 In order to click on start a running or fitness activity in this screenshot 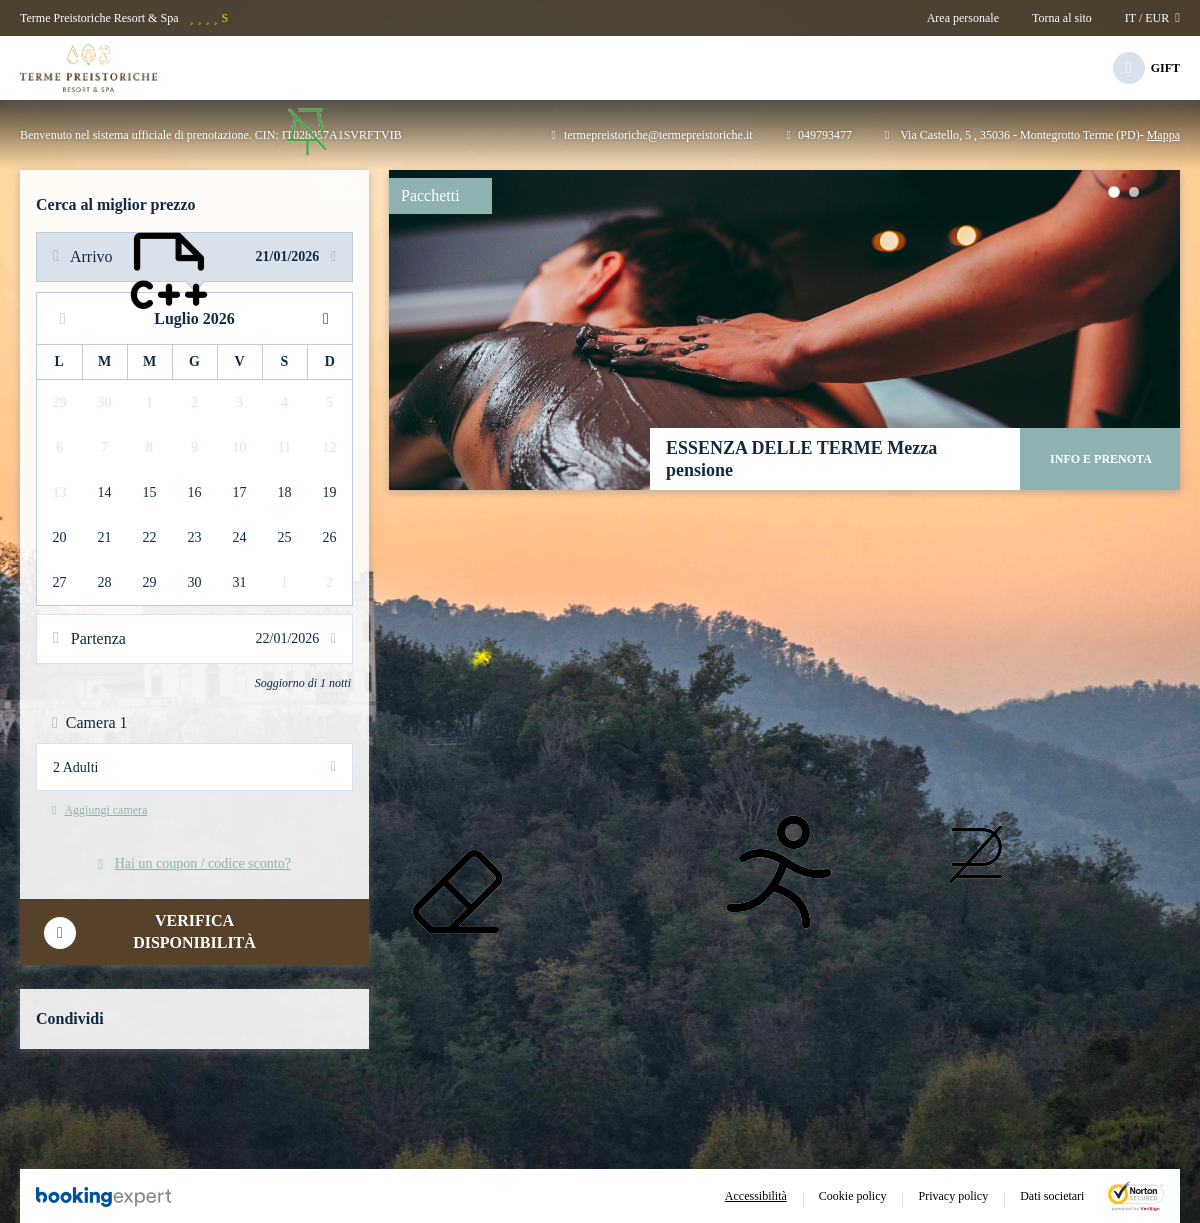, I will do `click(781, 870)`.